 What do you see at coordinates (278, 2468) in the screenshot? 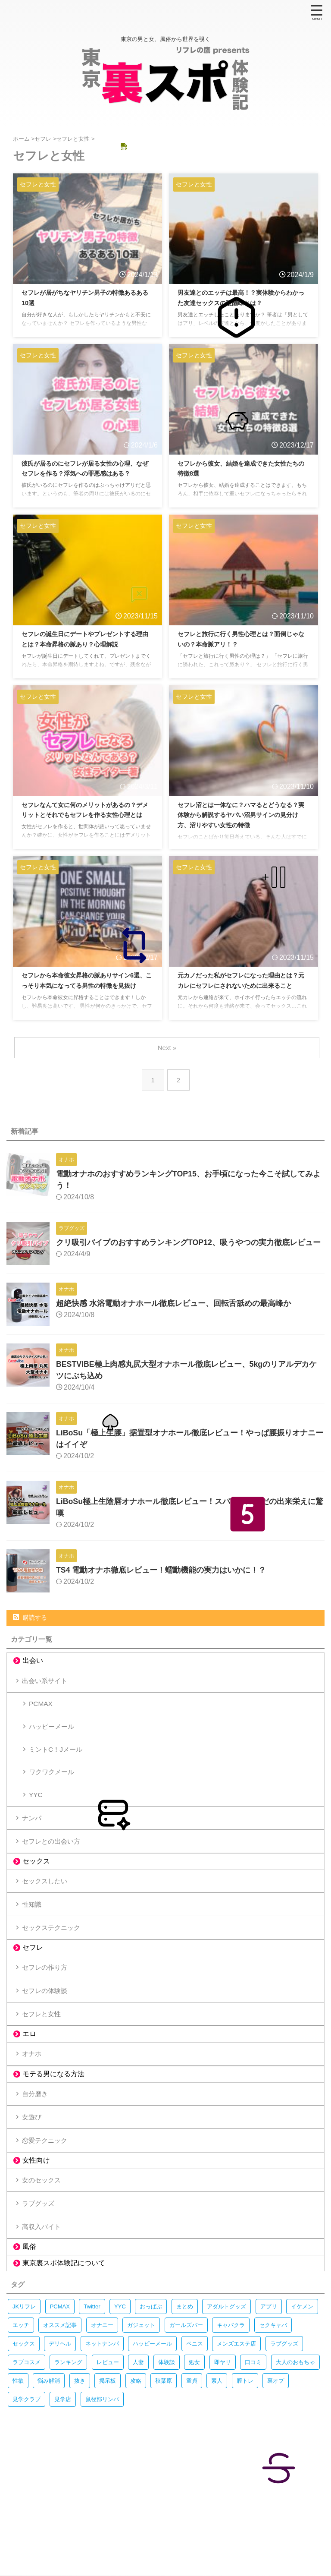
I see `apply strikethrough formatting to selected text` at bounding box center [278, 2468].